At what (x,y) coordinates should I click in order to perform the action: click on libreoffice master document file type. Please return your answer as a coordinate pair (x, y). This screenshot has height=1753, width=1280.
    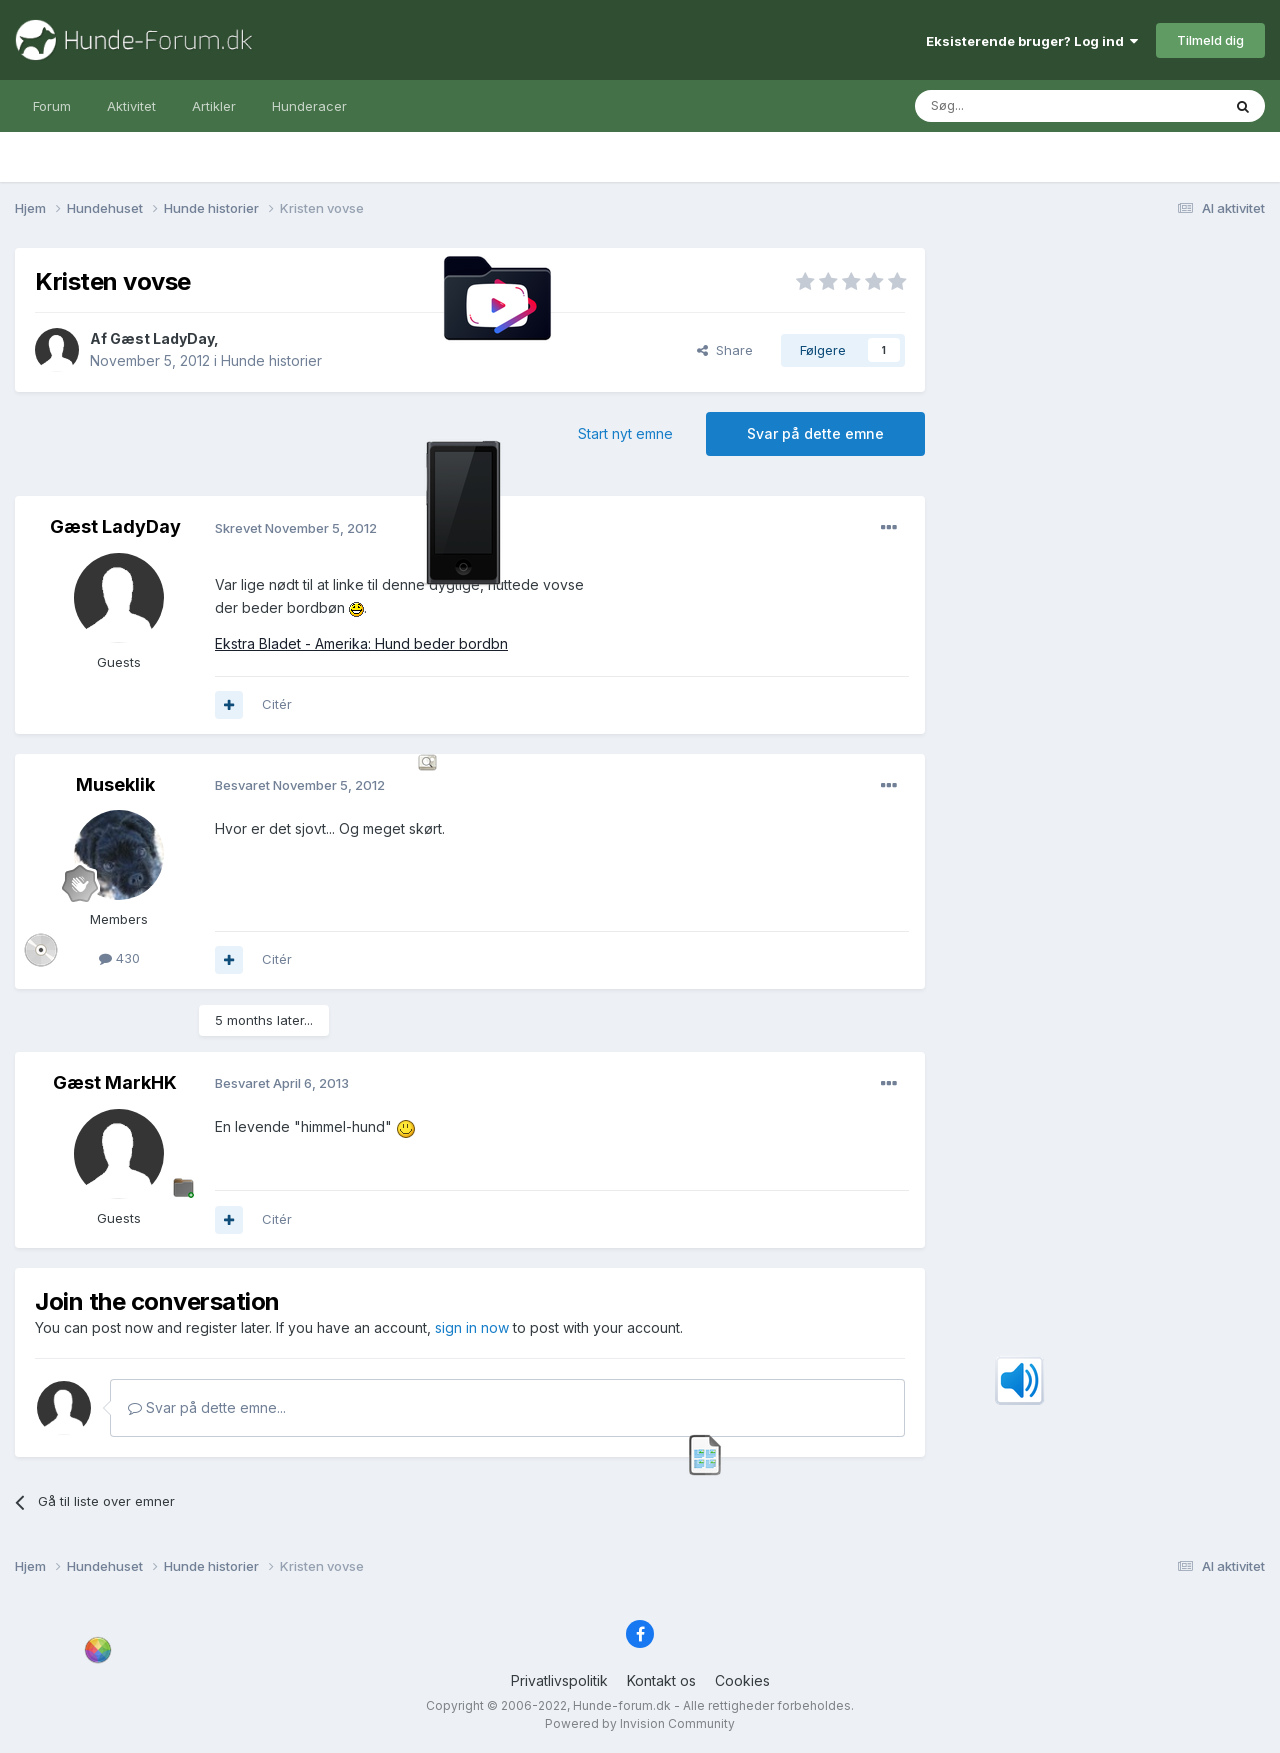
    Looking at the image, I should click on (705, 1455).